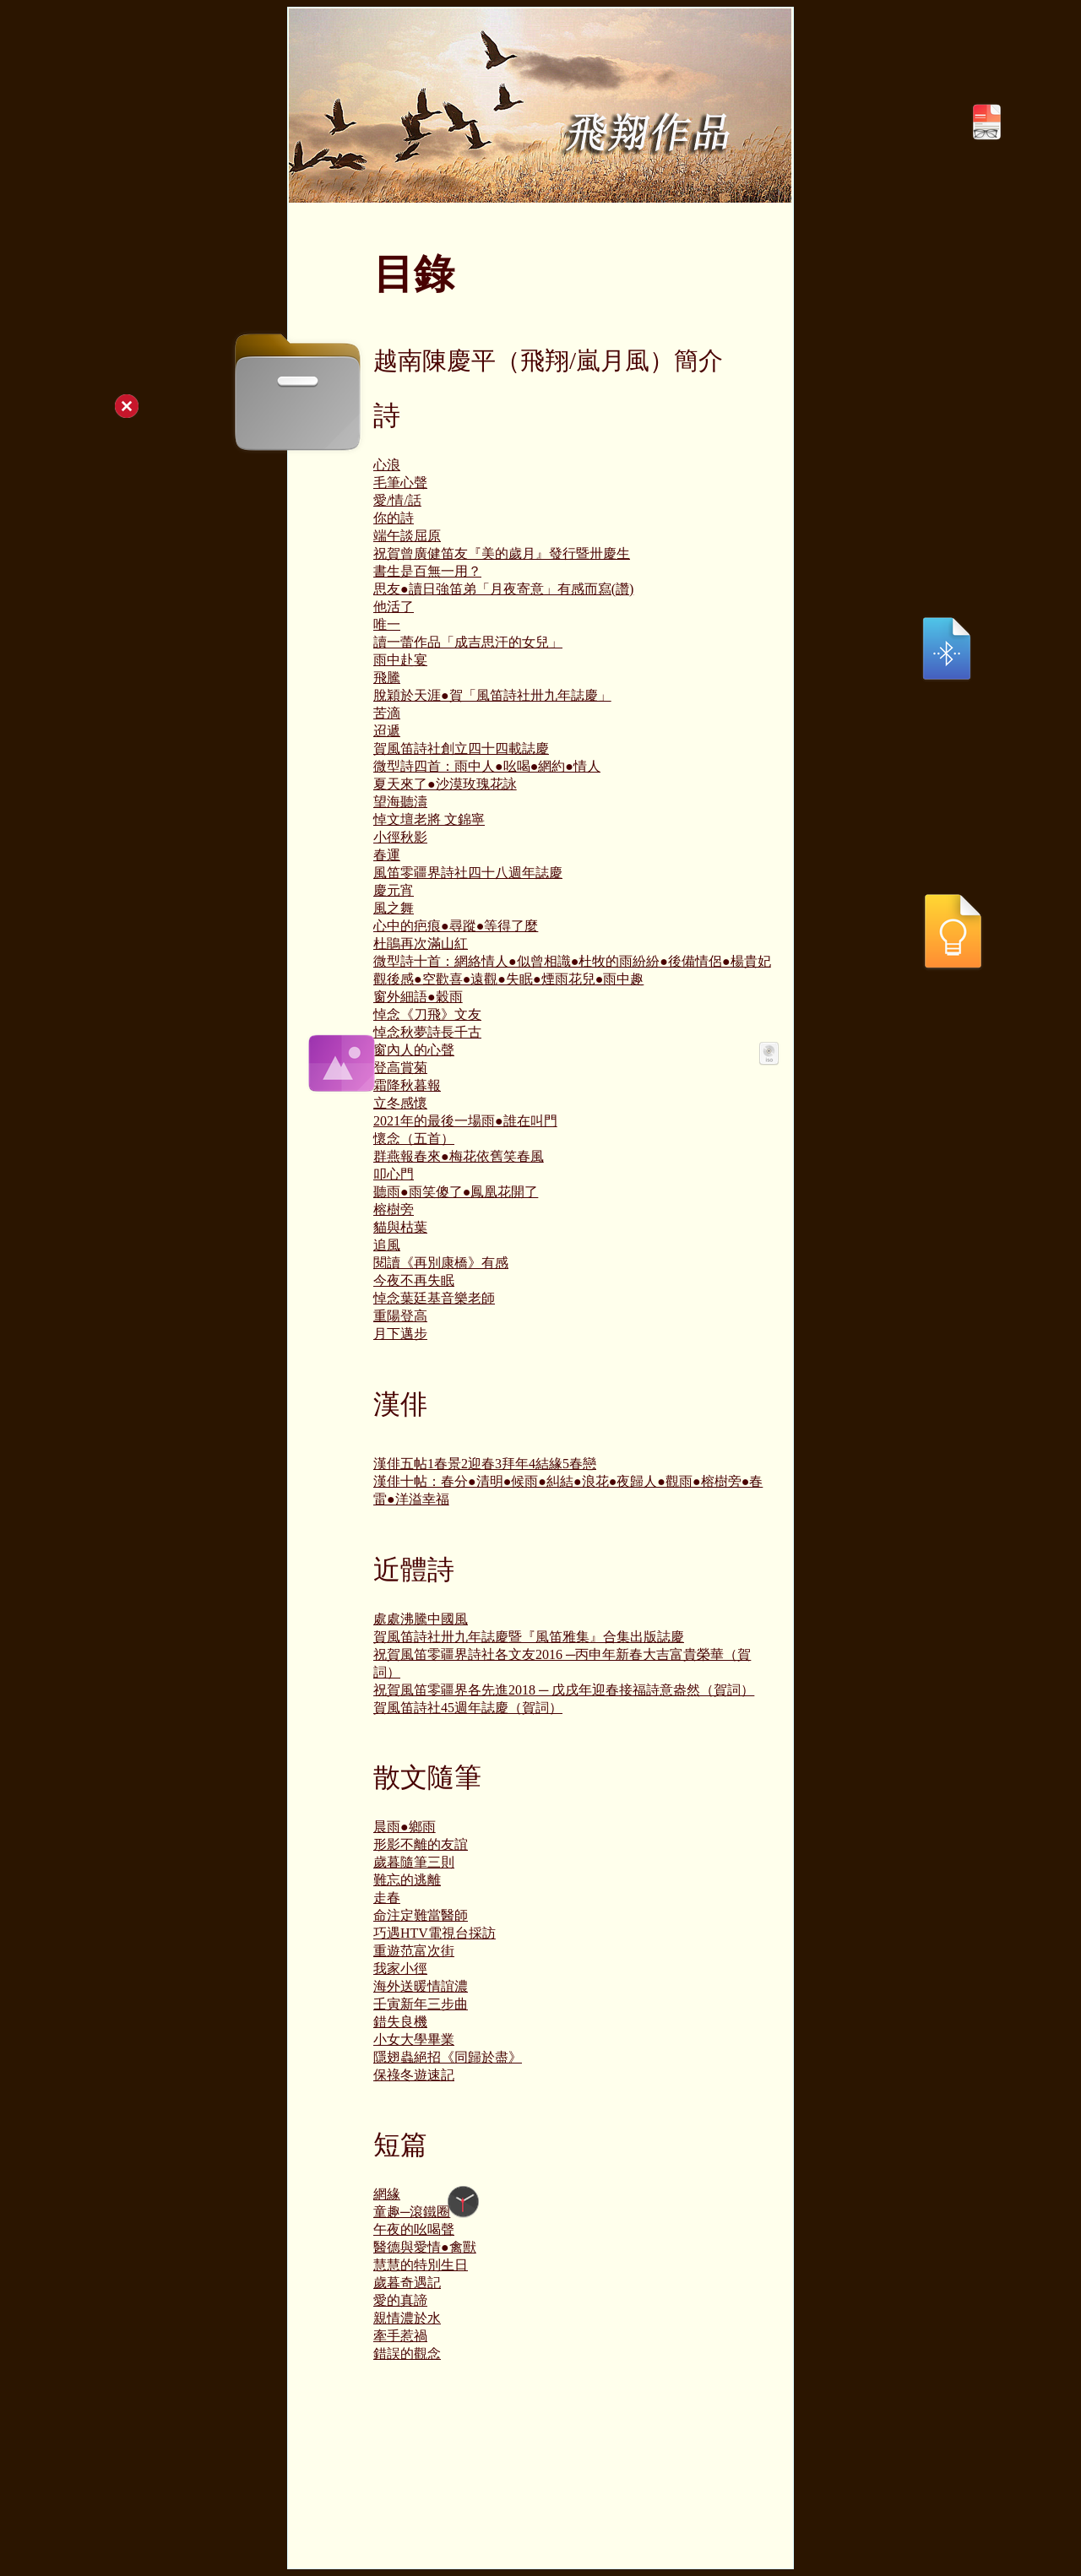 This screenshot has width=1081, height=2576. I want to click on send file via bluetooth, so click(947, 648).